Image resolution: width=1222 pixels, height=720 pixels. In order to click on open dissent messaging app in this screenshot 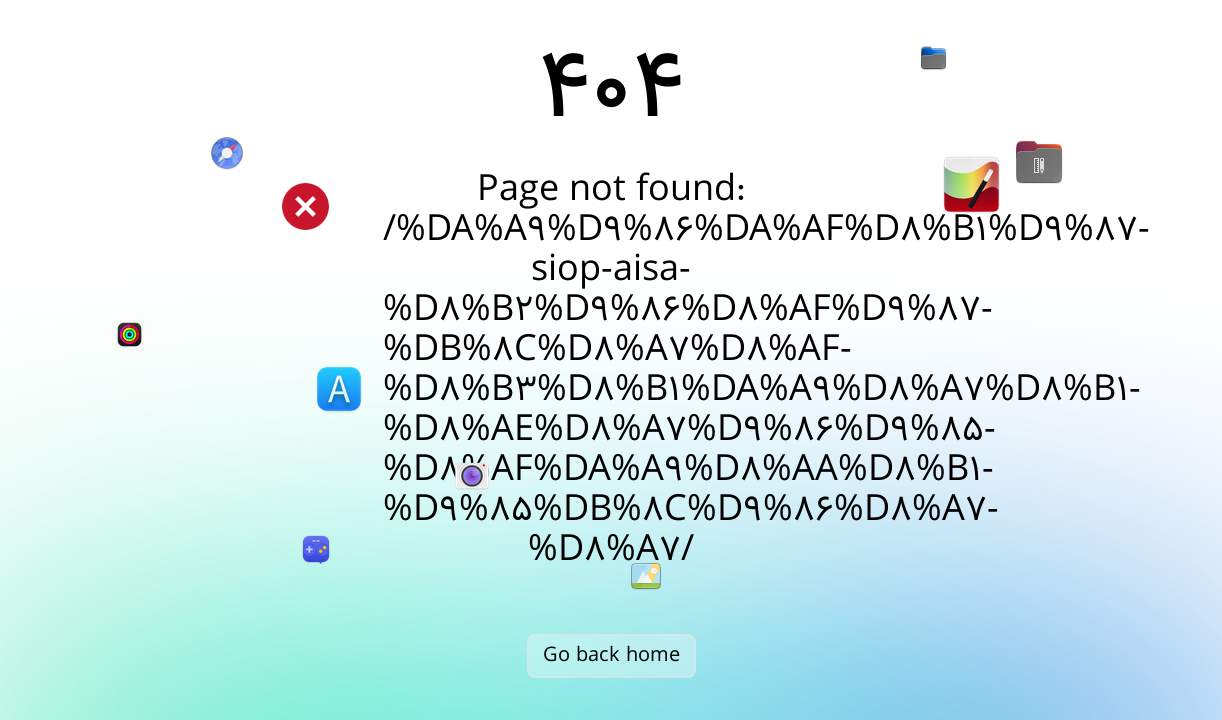, I will do `click(316, 549)`.